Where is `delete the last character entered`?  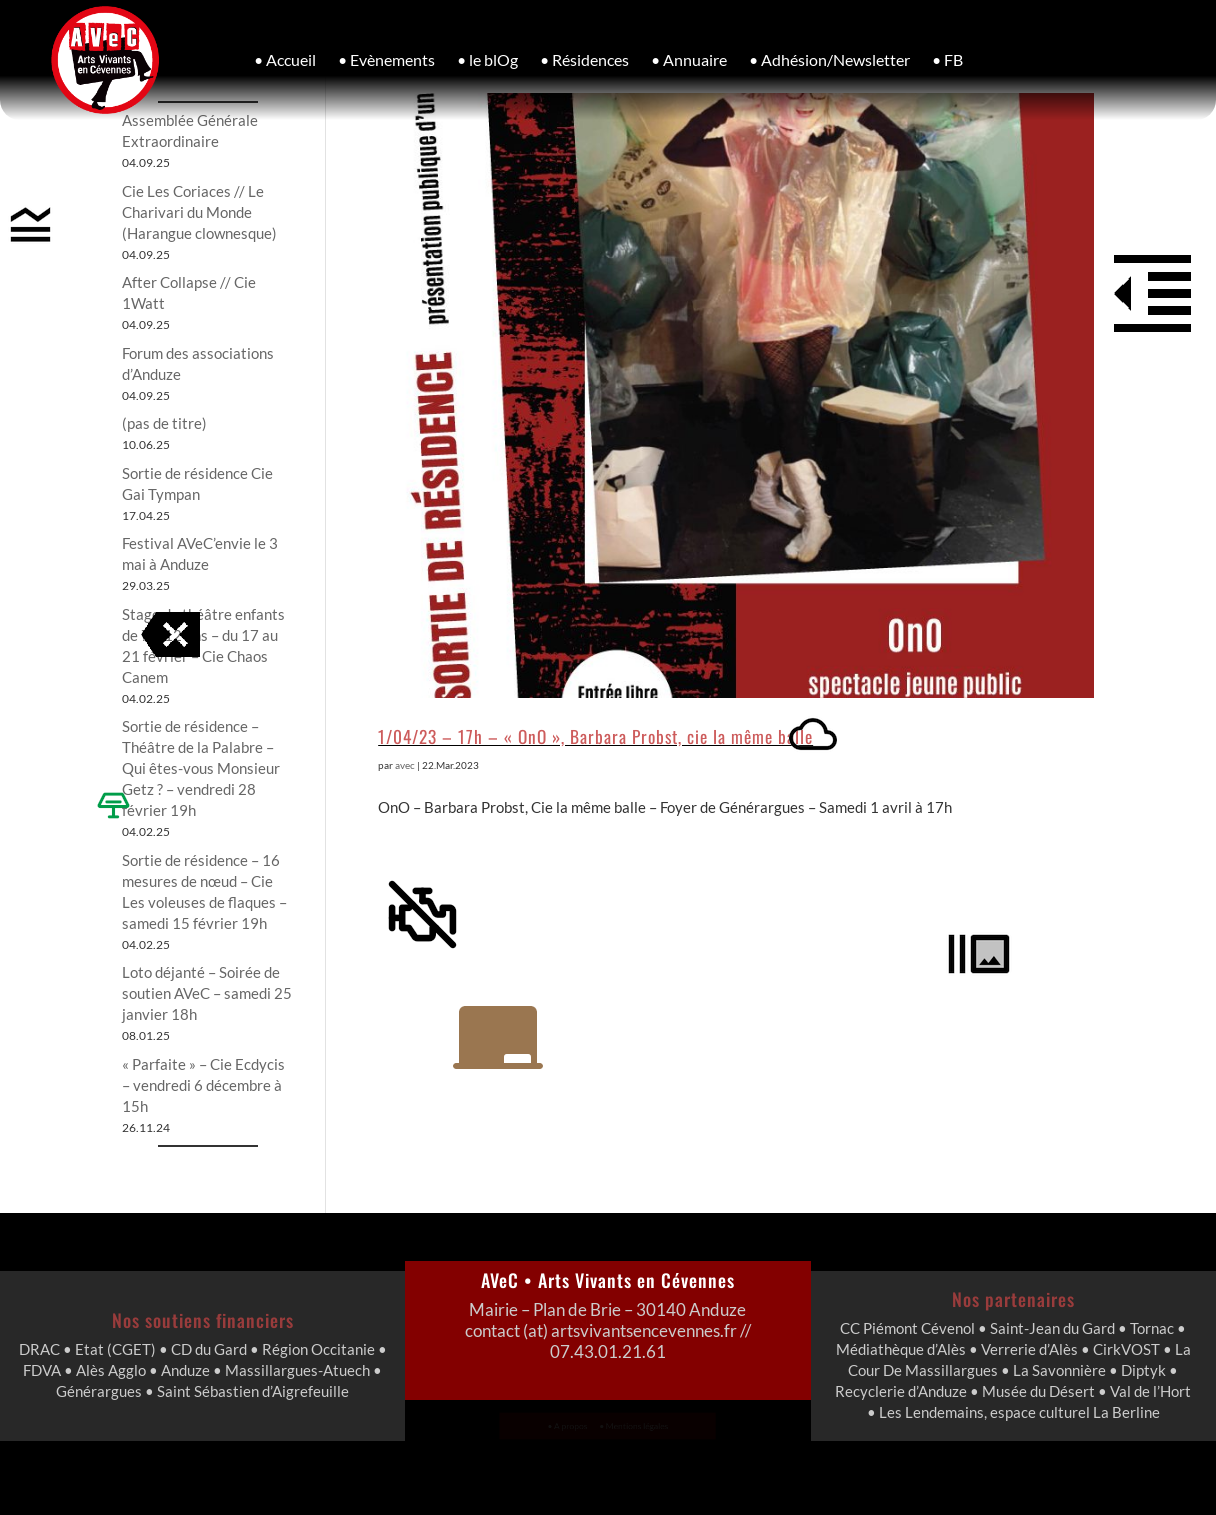 delete the last character entered is located at coordinates (170, 634).